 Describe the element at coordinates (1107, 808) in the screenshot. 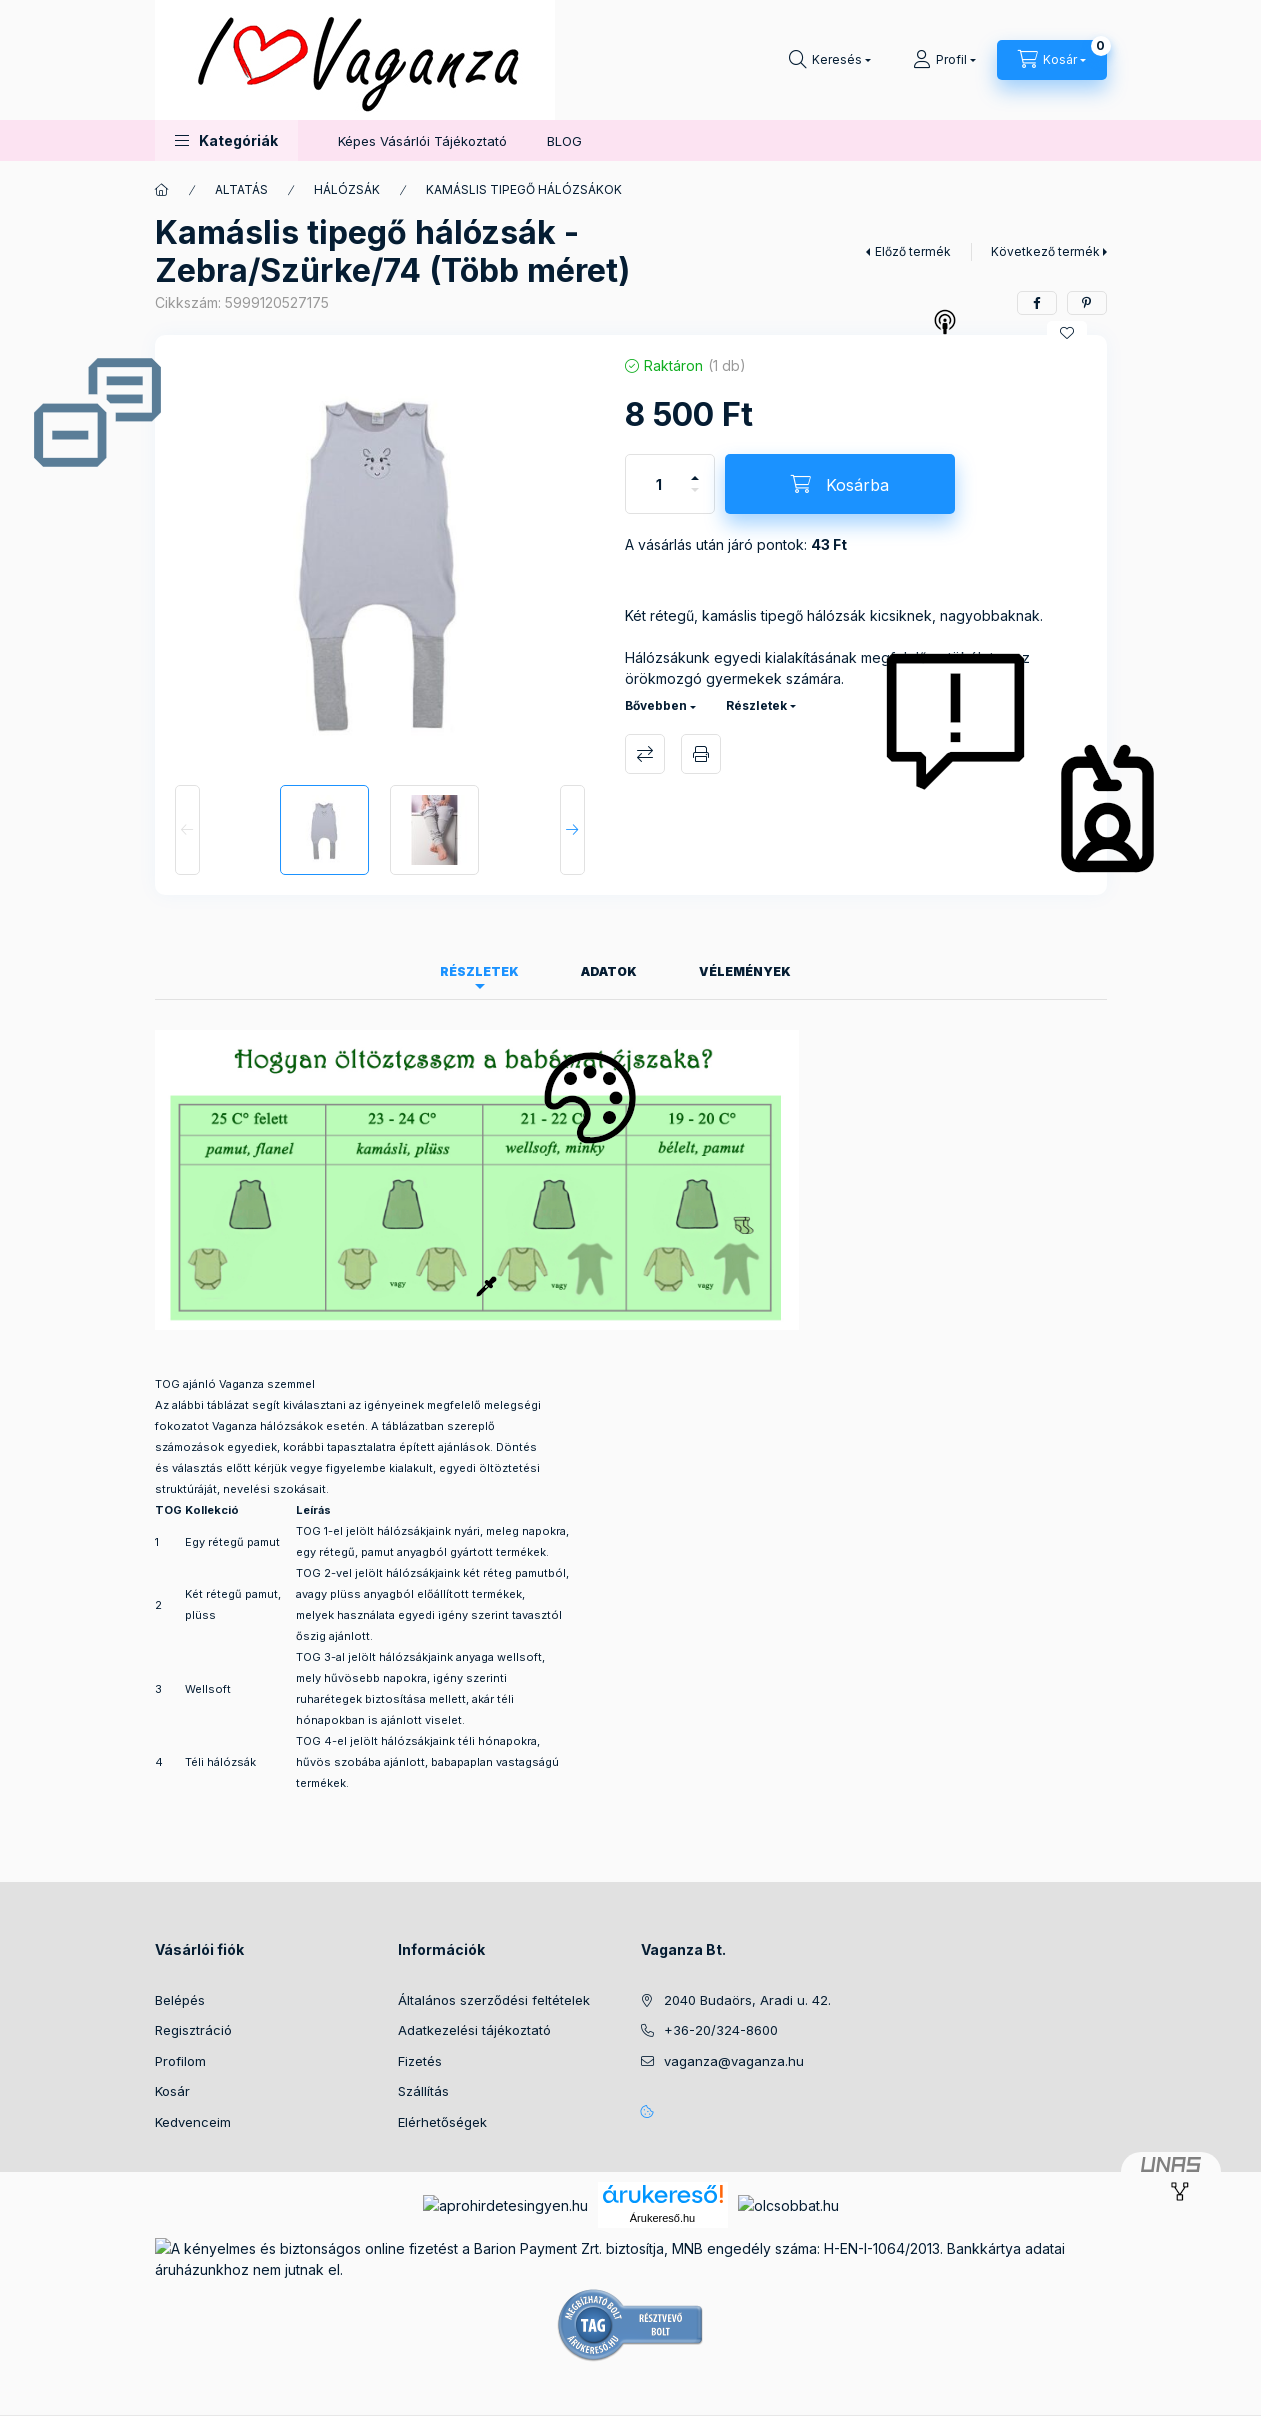

I see `view employee badge or identification` at that location.